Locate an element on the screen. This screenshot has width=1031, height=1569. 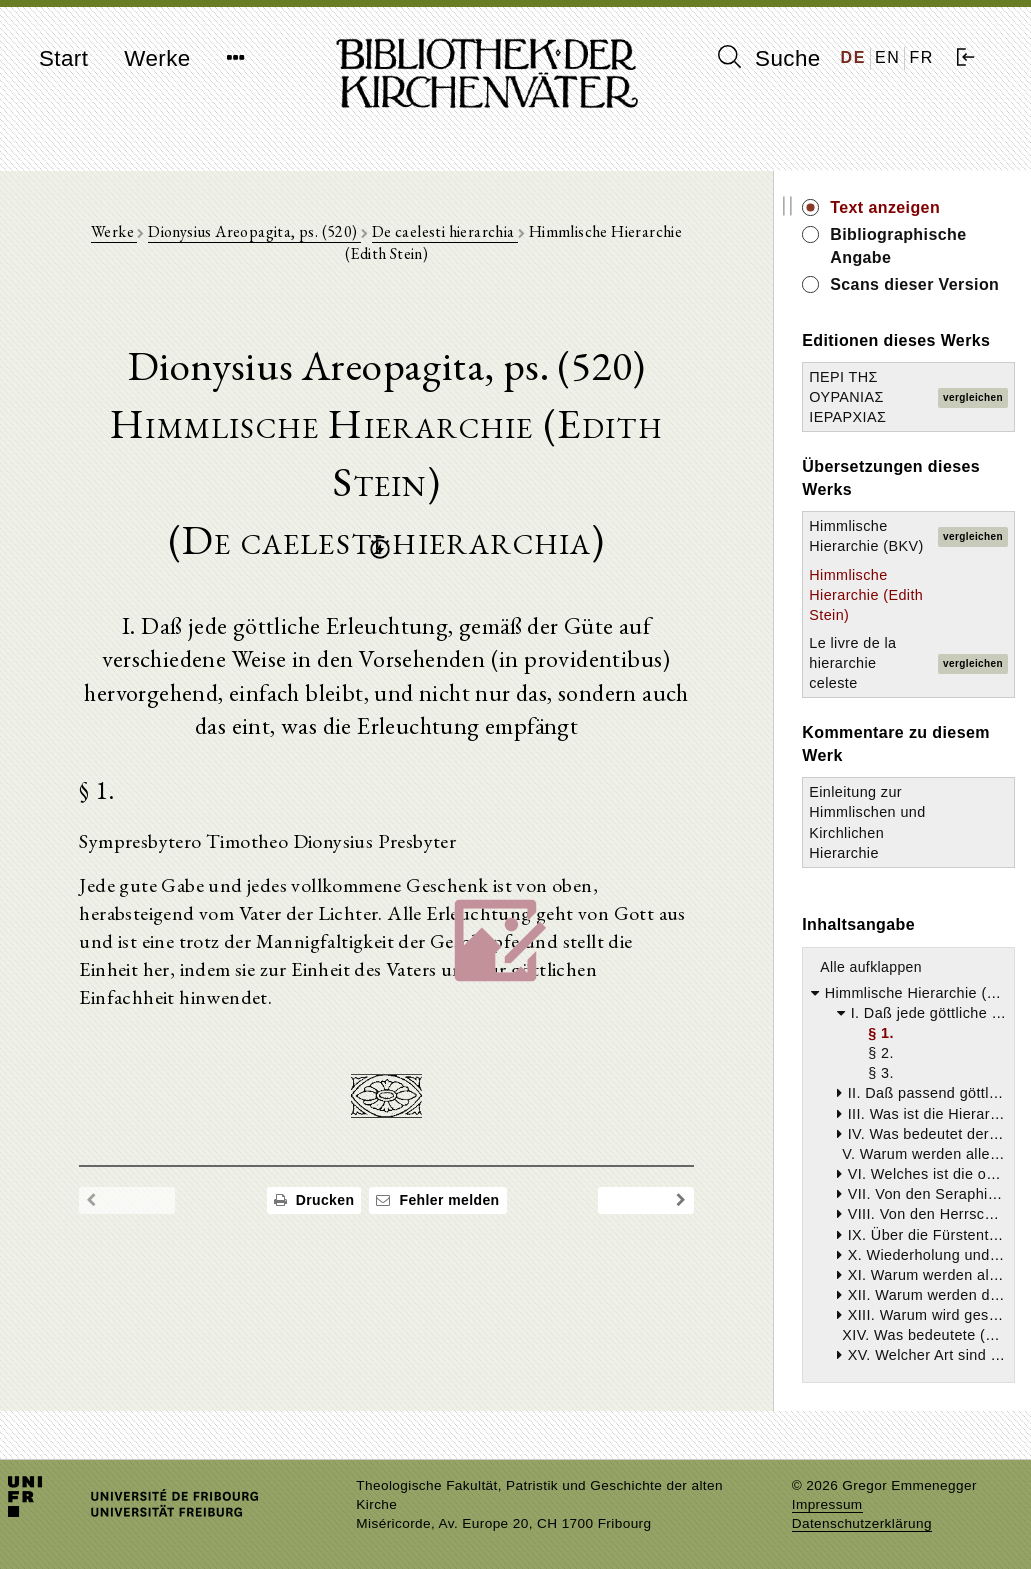
edit or modify an image is located at coordinates (495, 940).